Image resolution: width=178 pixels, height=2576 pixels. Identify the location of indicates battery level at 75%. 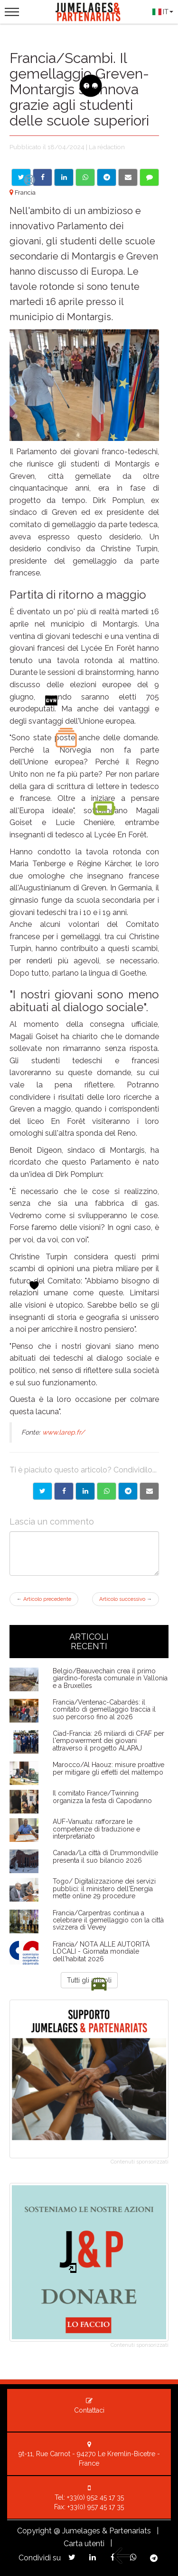
(103, 808).